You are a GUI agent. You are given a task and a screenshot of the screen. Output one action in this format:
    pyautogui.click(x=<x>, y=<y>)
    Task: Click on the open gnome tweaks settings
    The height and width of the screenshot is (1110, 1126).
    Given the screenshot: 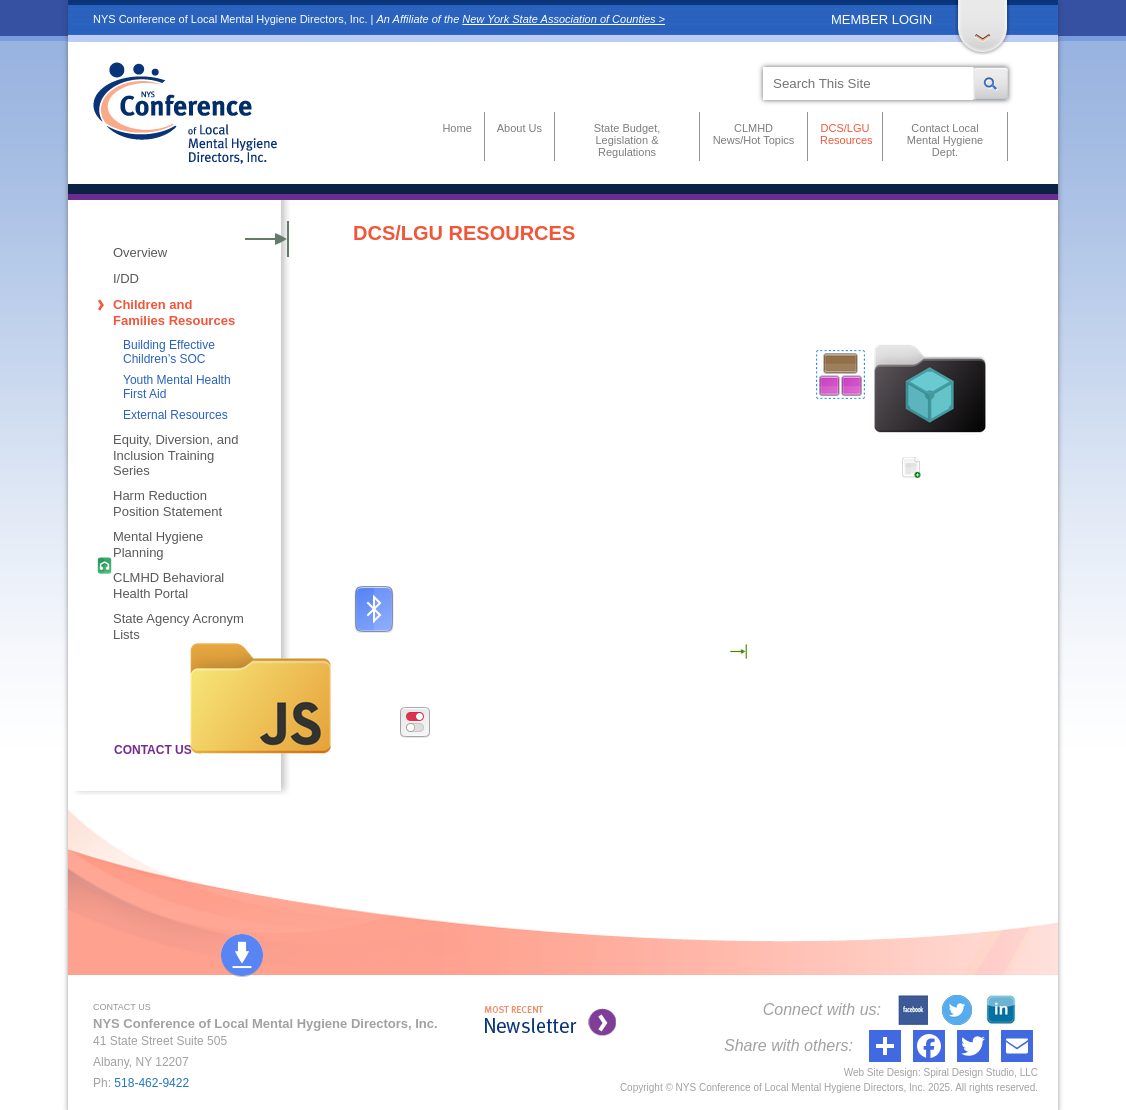 What is the action you would take?
    pyautogui.click(x=415, y=722)
    